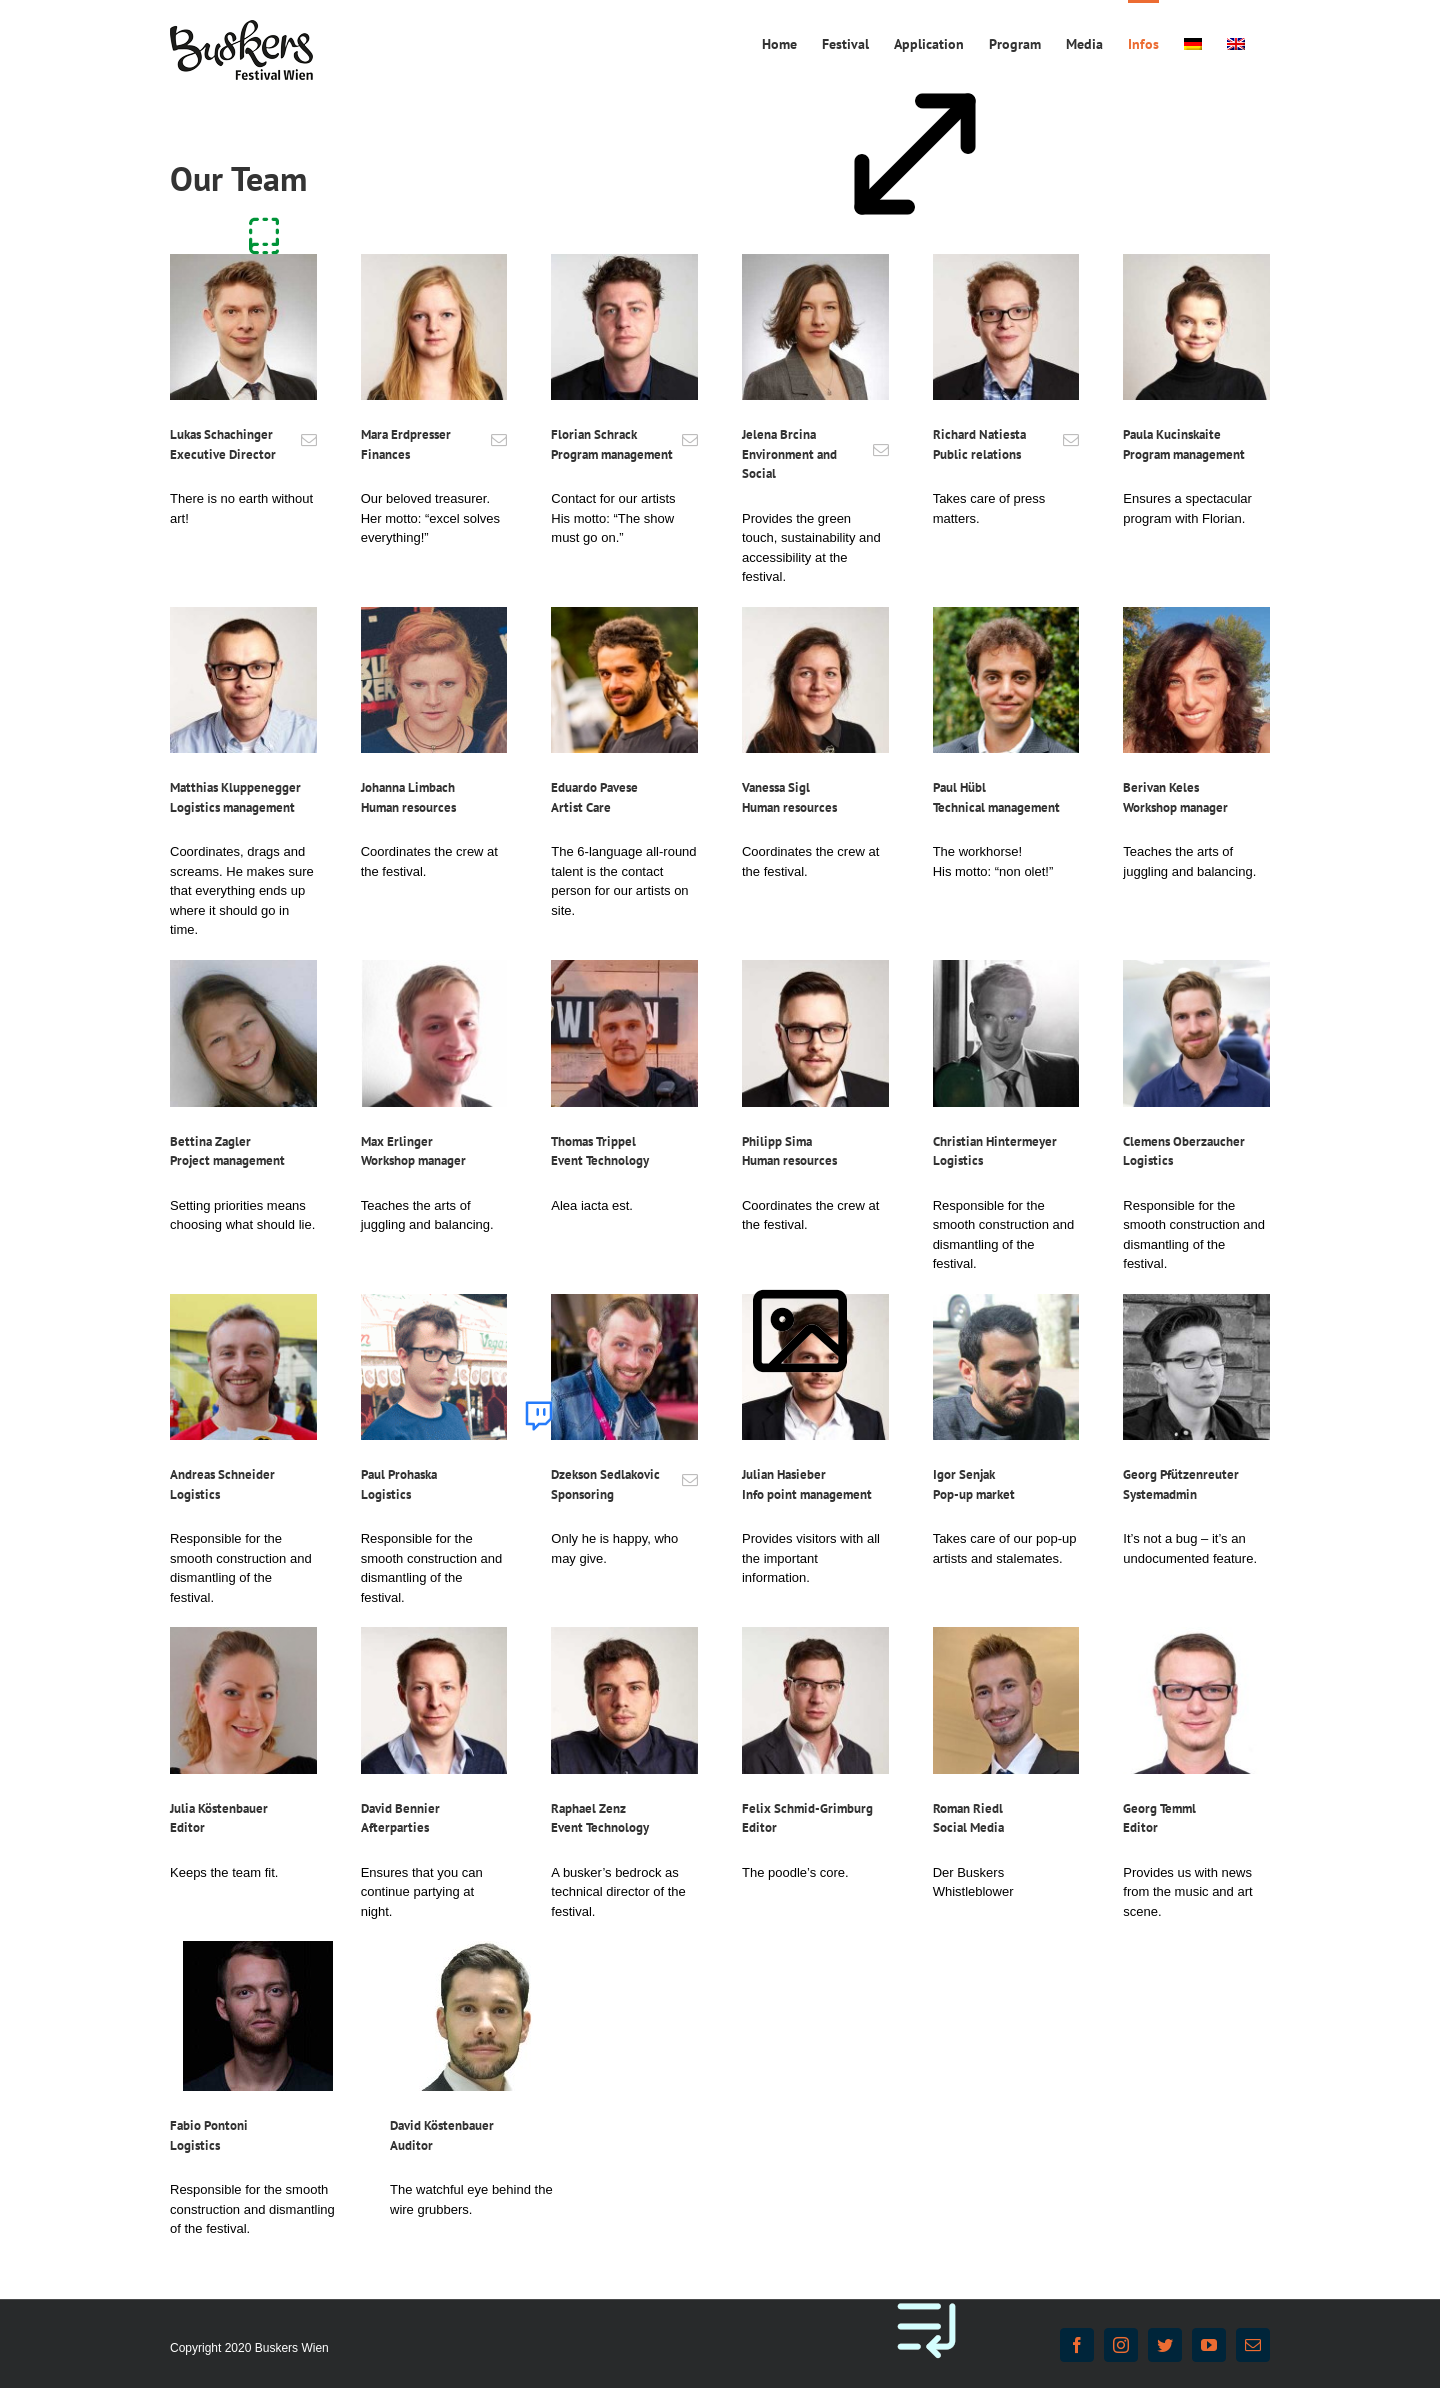  I want to click on draft or unpublished document, so click(264, 236).